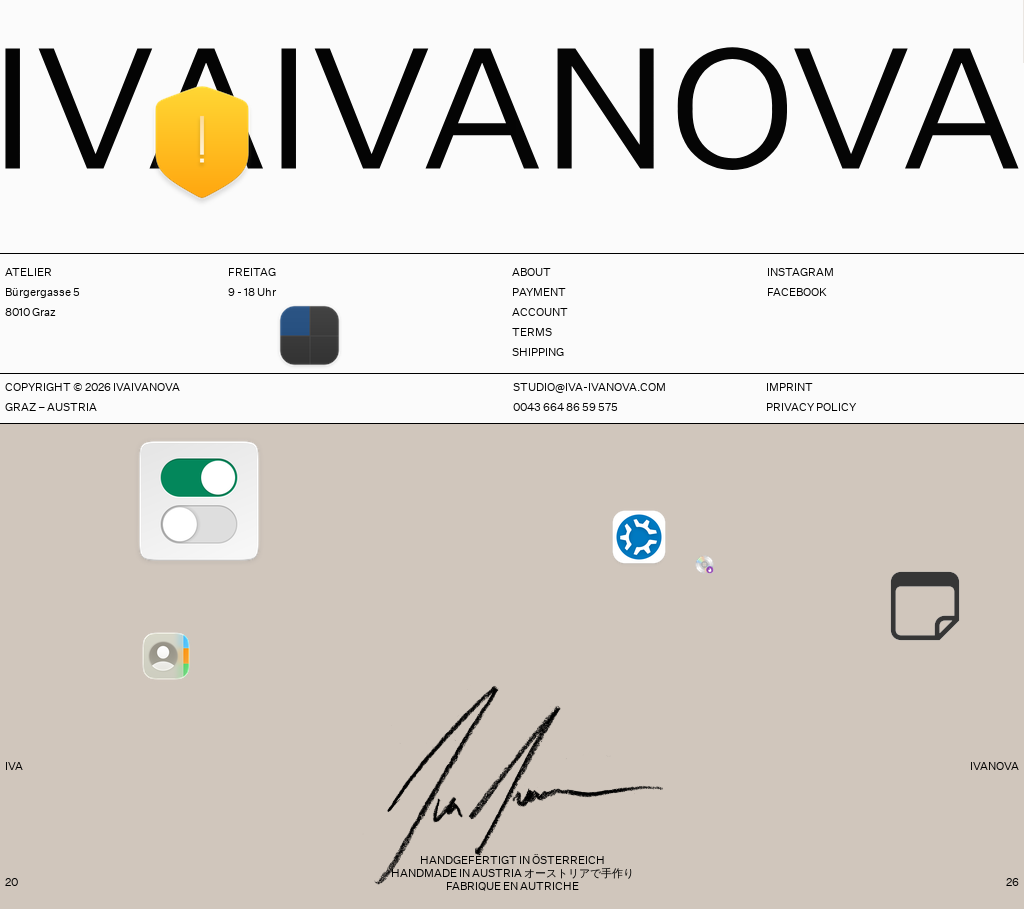  Describe the element at coordinates (704, 564) in the screenshot. I see `burn data to a dvd disc` at that location.